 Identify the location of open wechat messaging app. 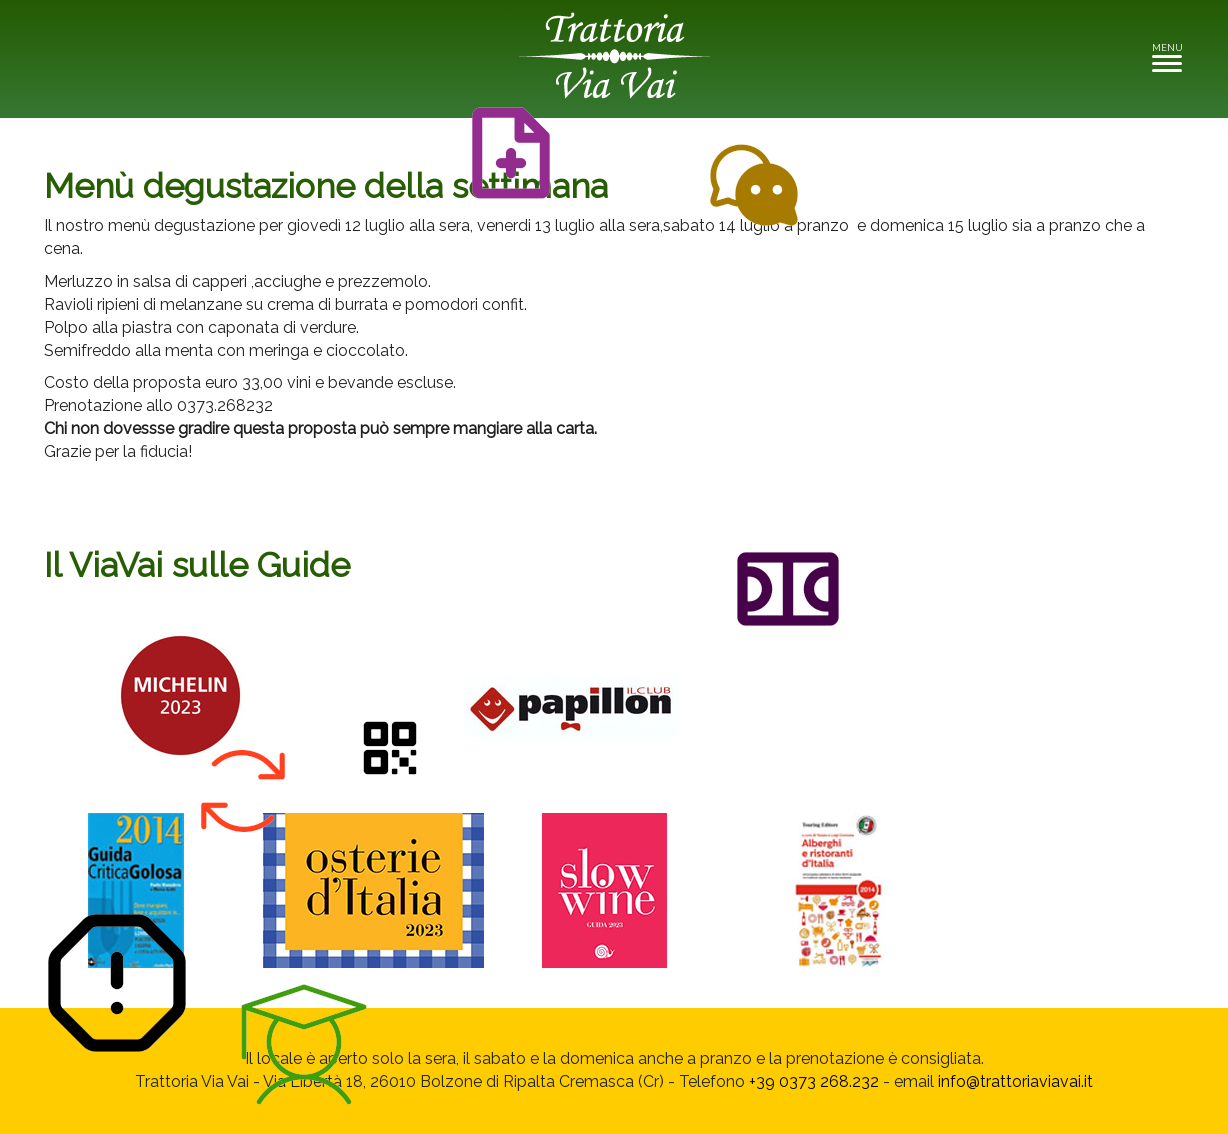
(754, 185).